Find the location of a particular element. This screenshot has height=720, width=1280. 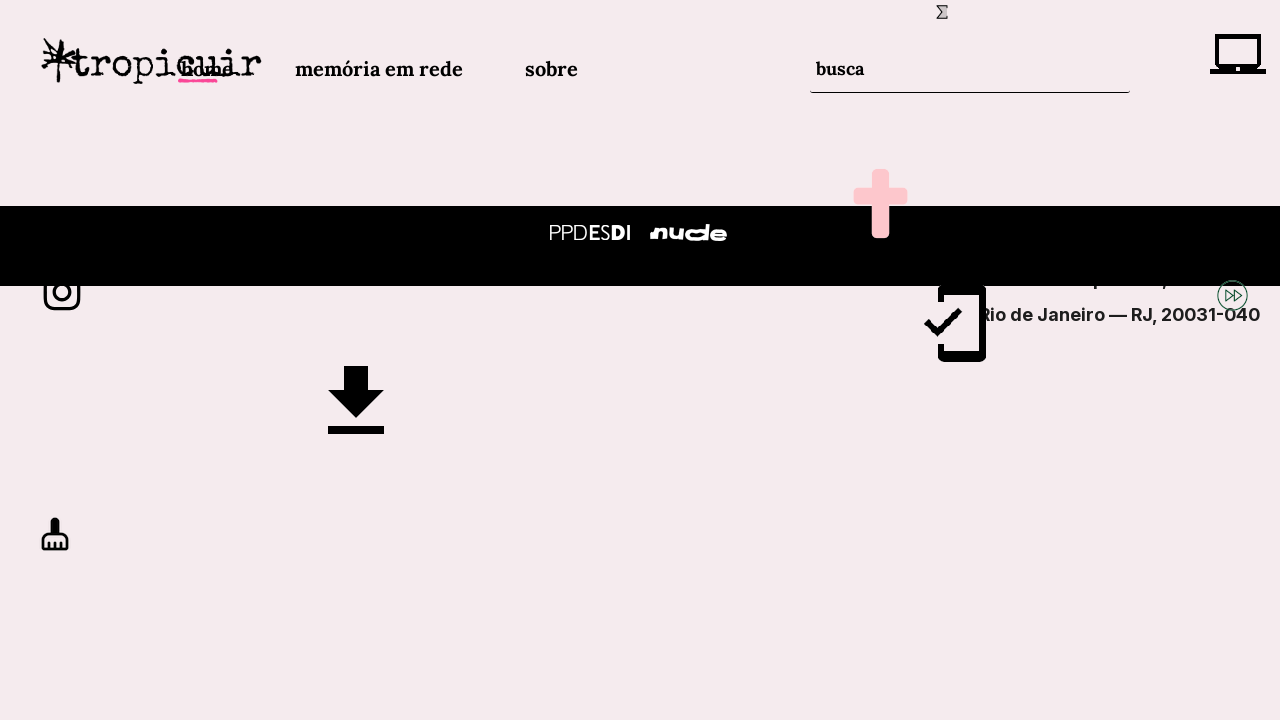

calculate sum or total is located at coordinates (942, 12).